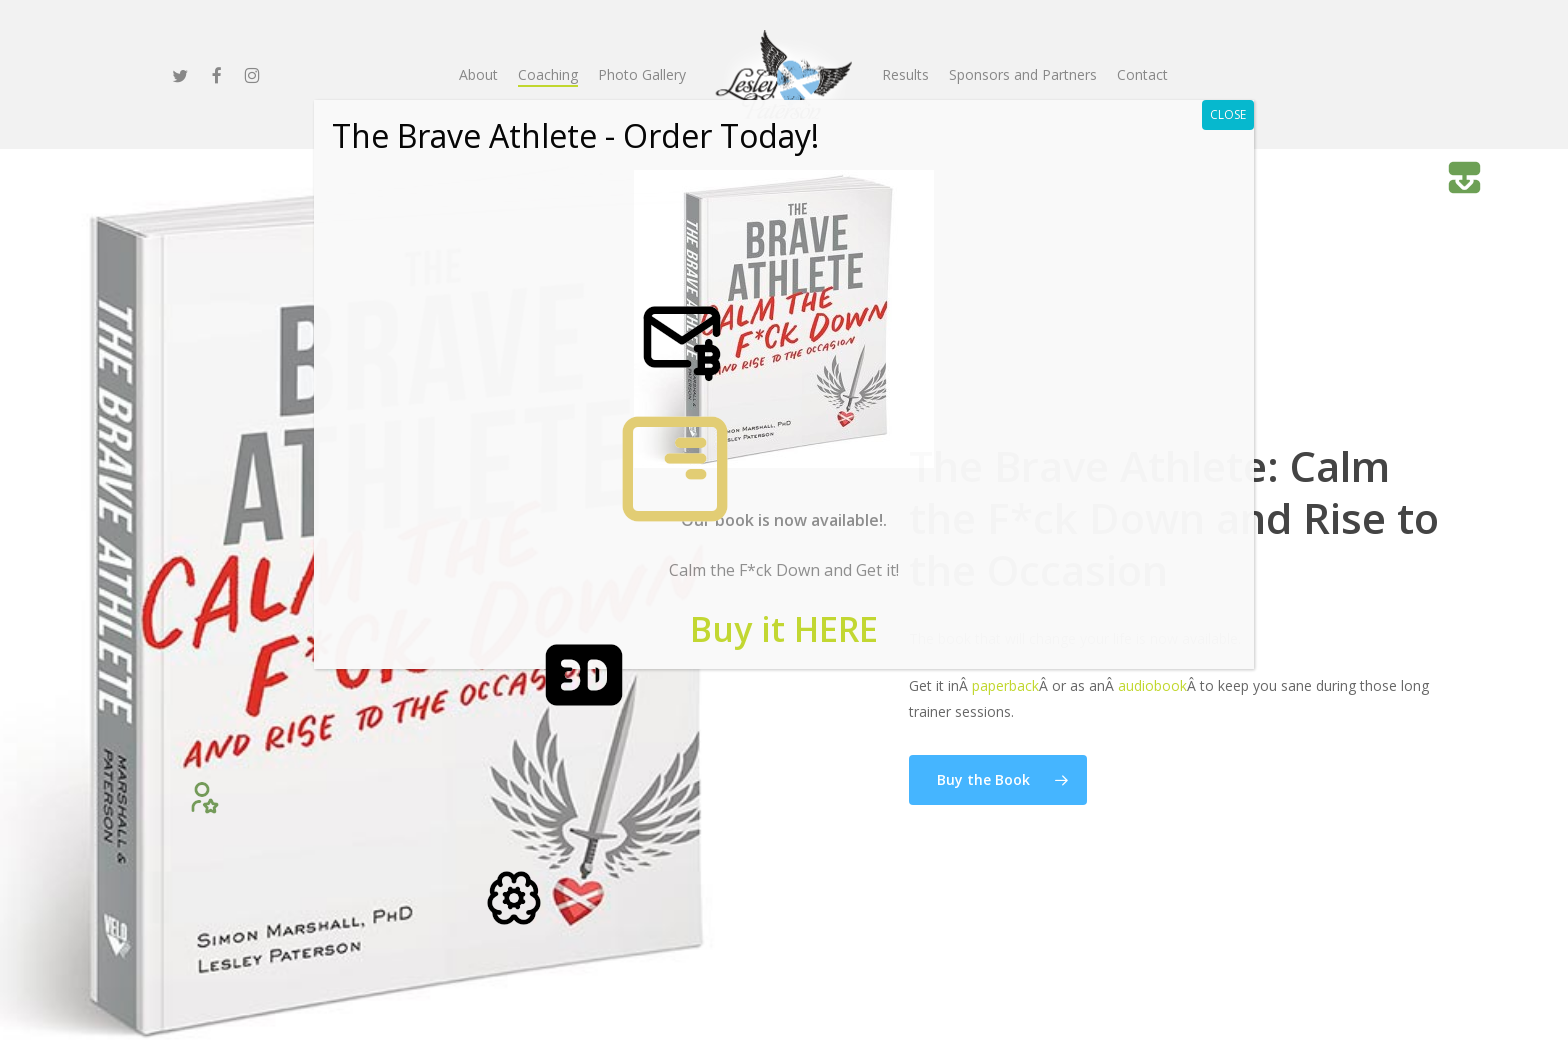 The width and height of the screenshot is (1568, 1048). I want to click on indicates 3D content or viewing mode, so click(584, 675).